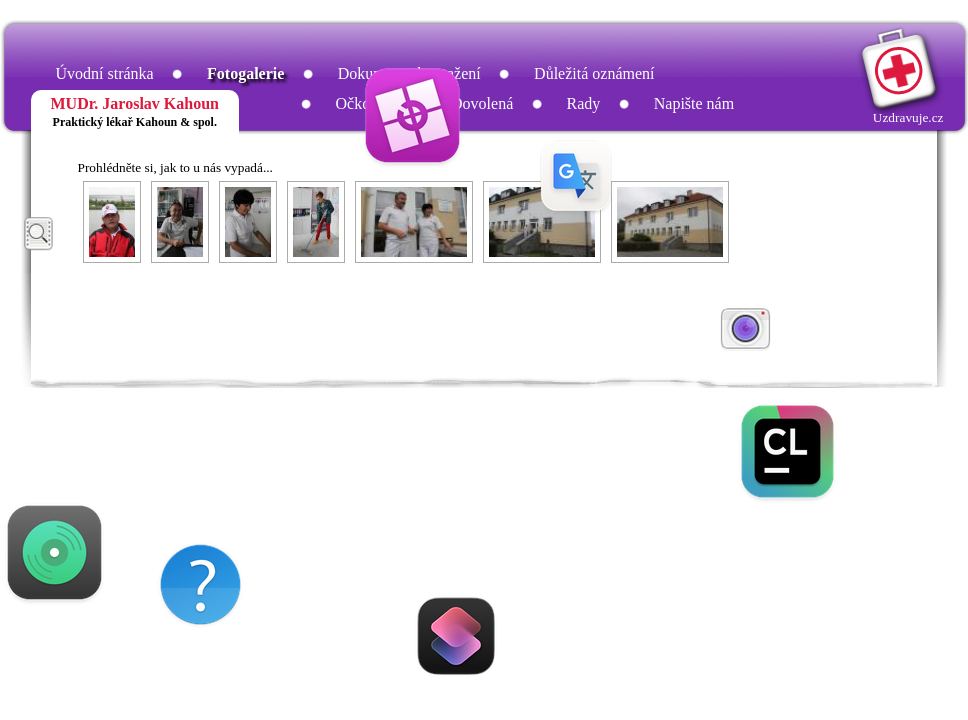 The height and width of the screenshot is (720, 968). I want to click on open the log viewer application, so click(38, 233).